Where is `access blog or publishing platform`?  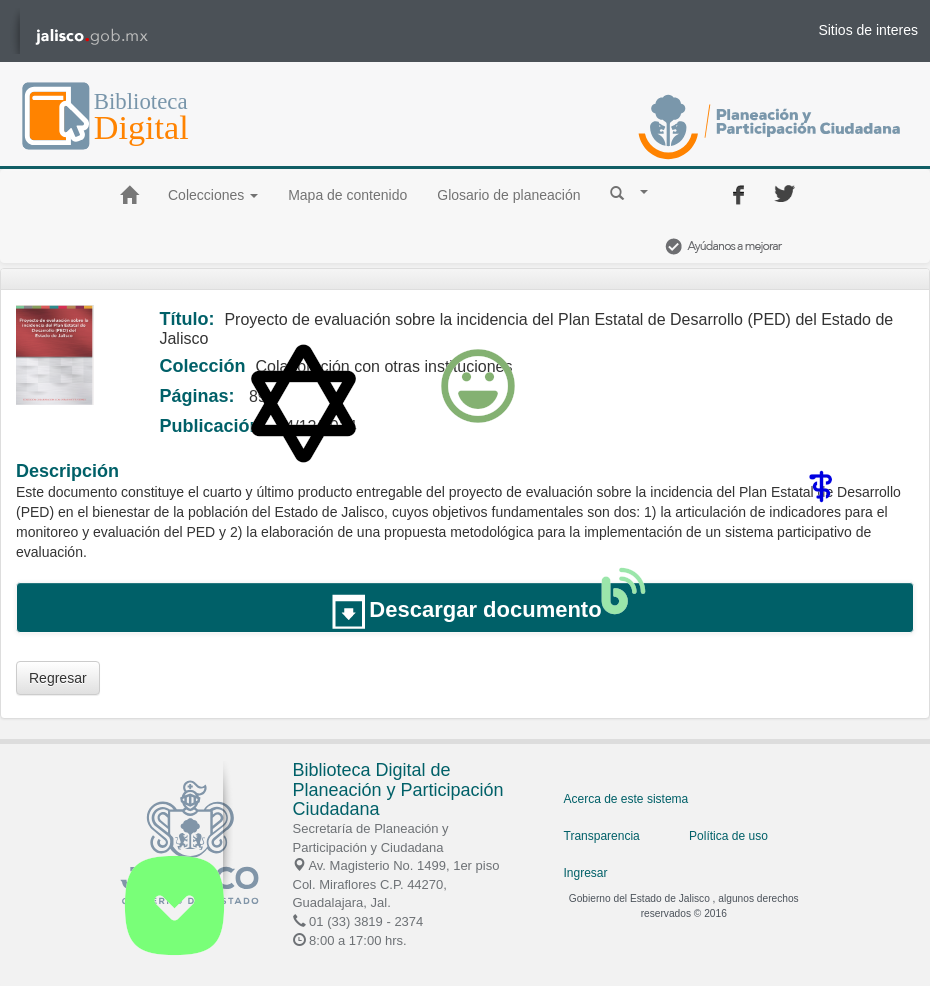
access blog or publishing platform is located at coordinates (622, 591).